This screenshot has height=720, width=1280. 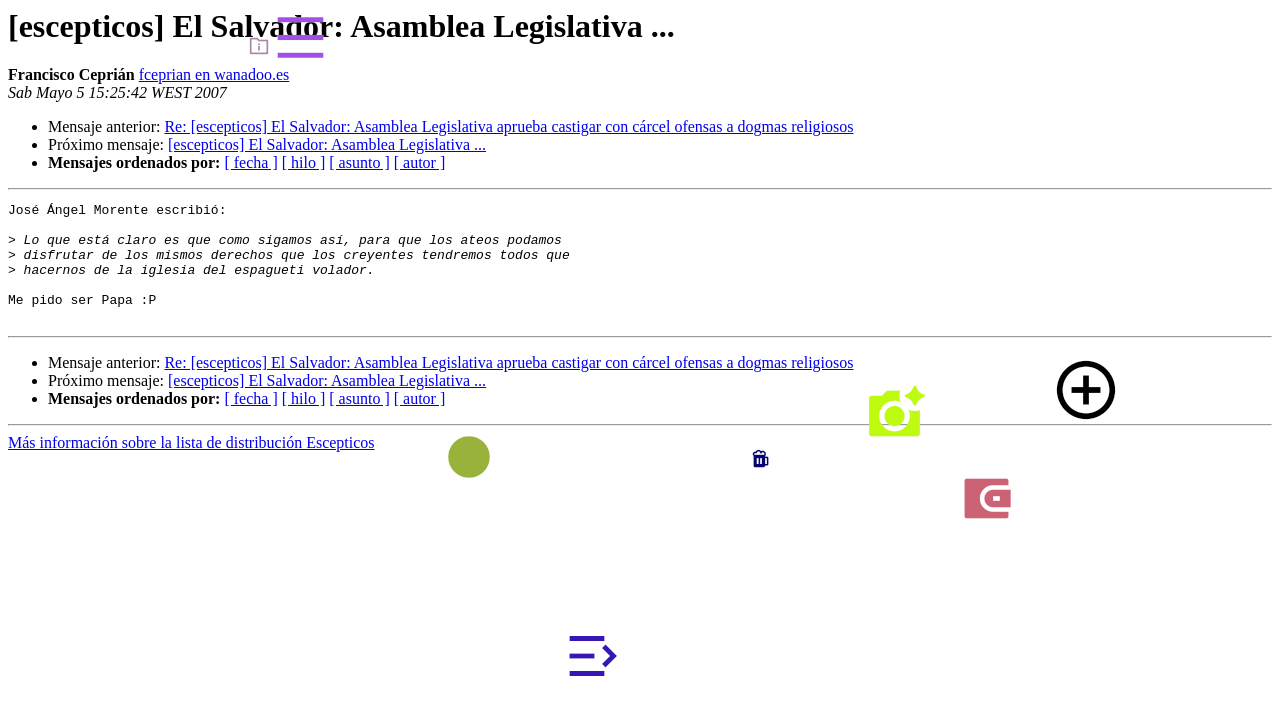 I want to click on expand a collapsed sidebar menu, so click(x=592, y=656).